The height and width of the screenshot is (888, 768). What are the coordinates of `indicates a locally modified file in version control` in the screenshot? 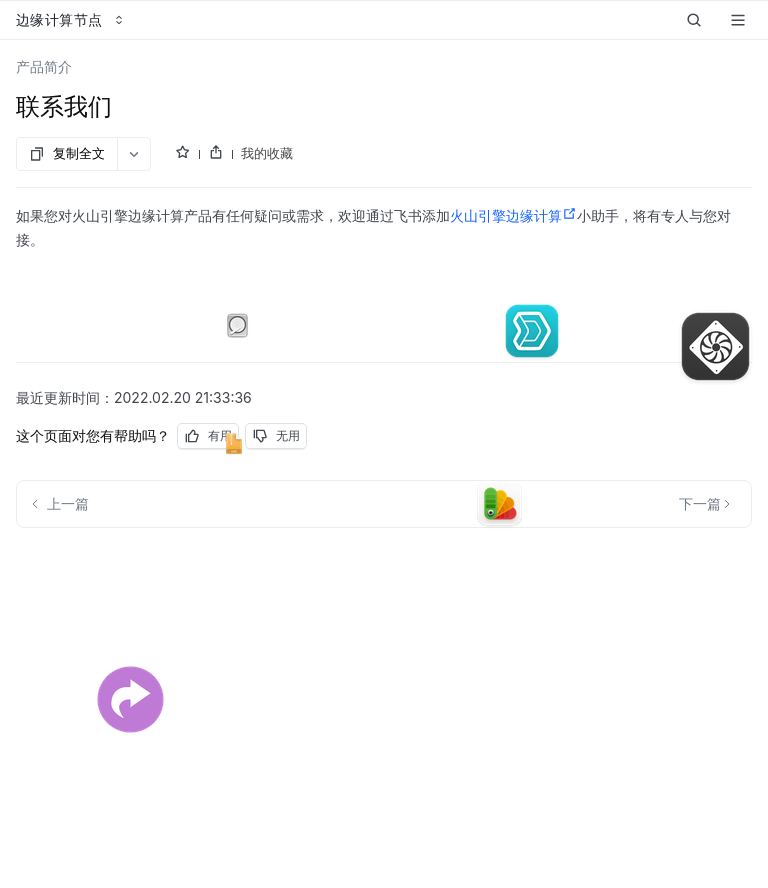 It's located at (130, 699).